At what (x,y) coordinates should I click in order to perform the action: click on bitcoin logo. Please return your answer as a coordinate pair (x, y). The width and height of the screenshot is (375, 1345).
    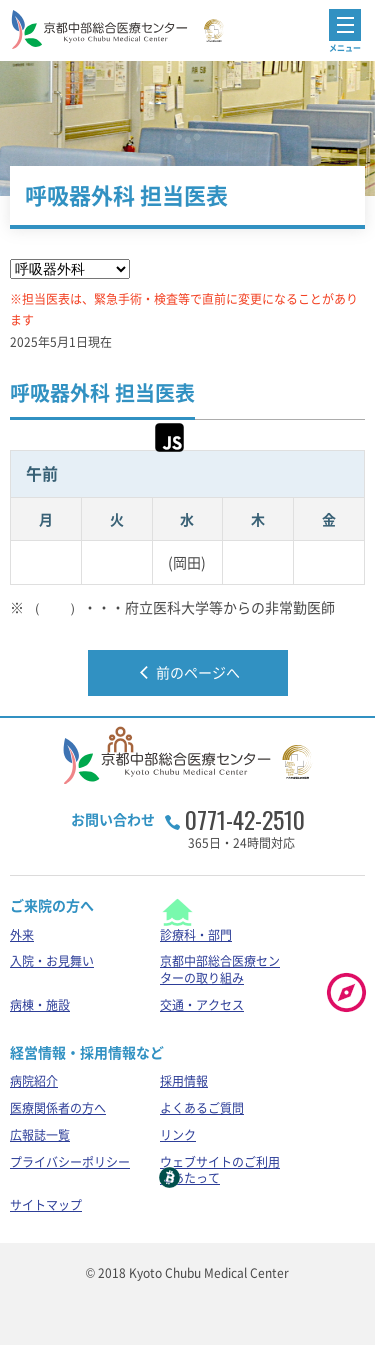
    Looking at the image, I should click on (169, 1177).